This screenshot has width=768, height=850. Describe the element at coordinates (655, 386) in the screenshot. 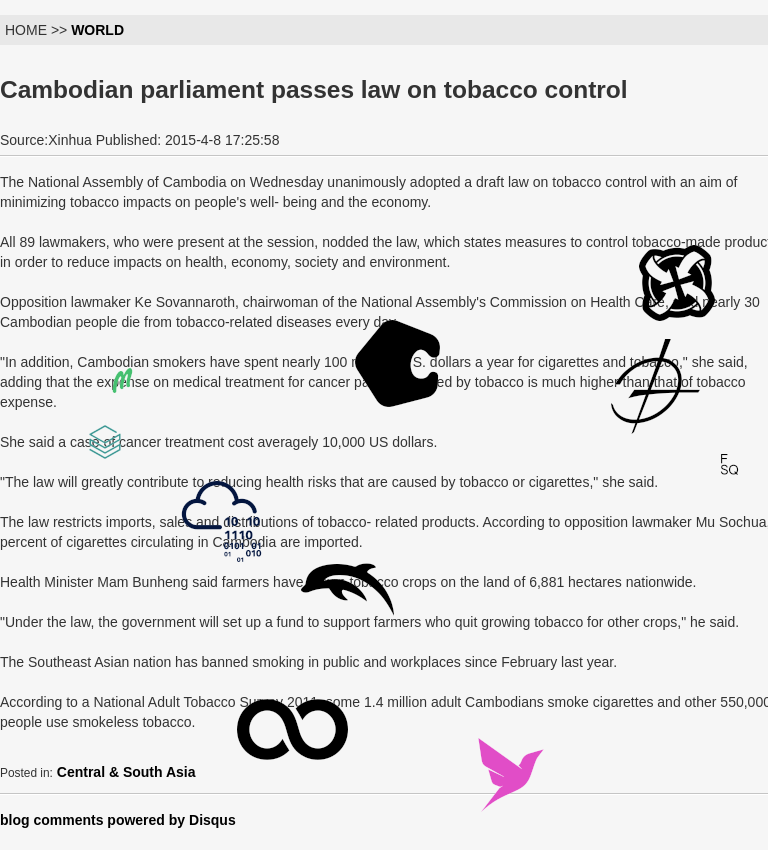

I see `bohemia interactive company logo` at that location.